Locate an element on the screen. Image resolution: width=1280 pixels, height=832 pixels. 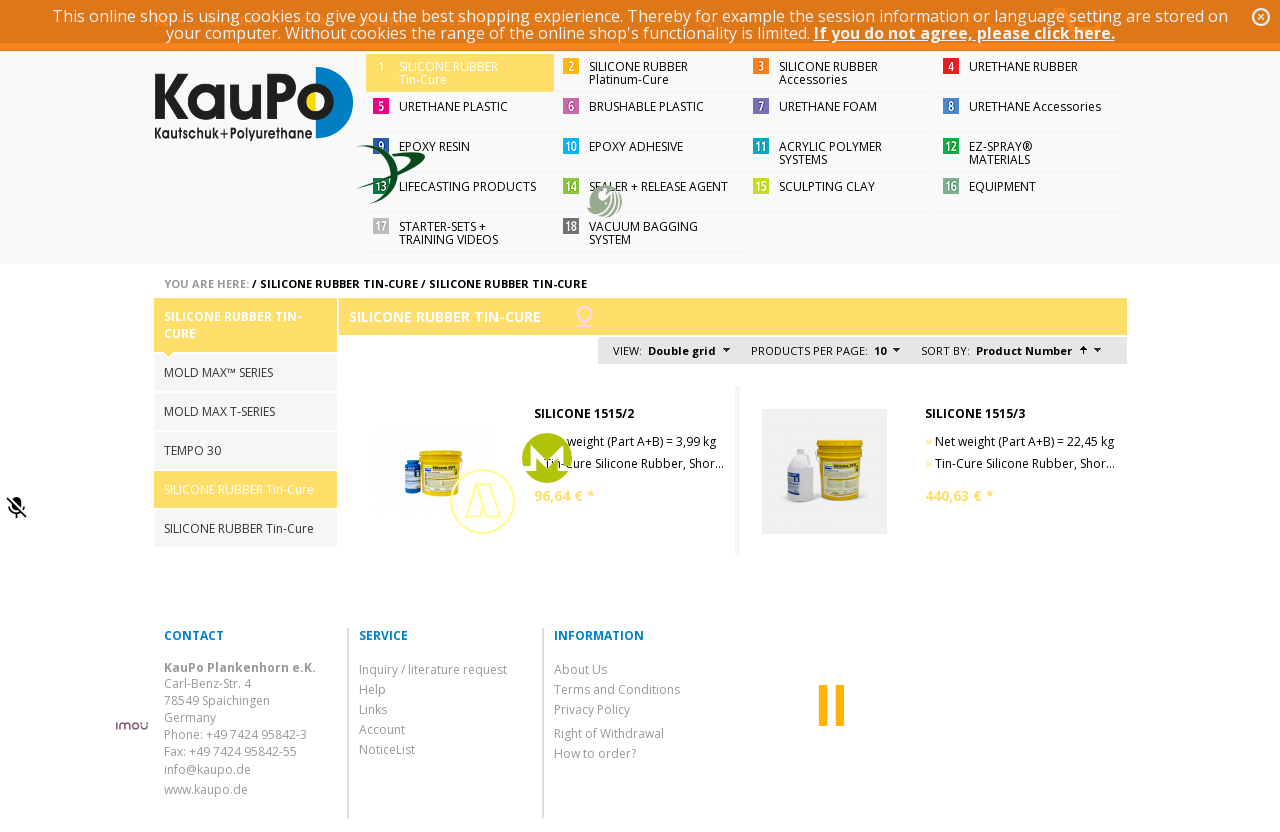
open the ElevenLabs app is located at coordinates (831, 705).